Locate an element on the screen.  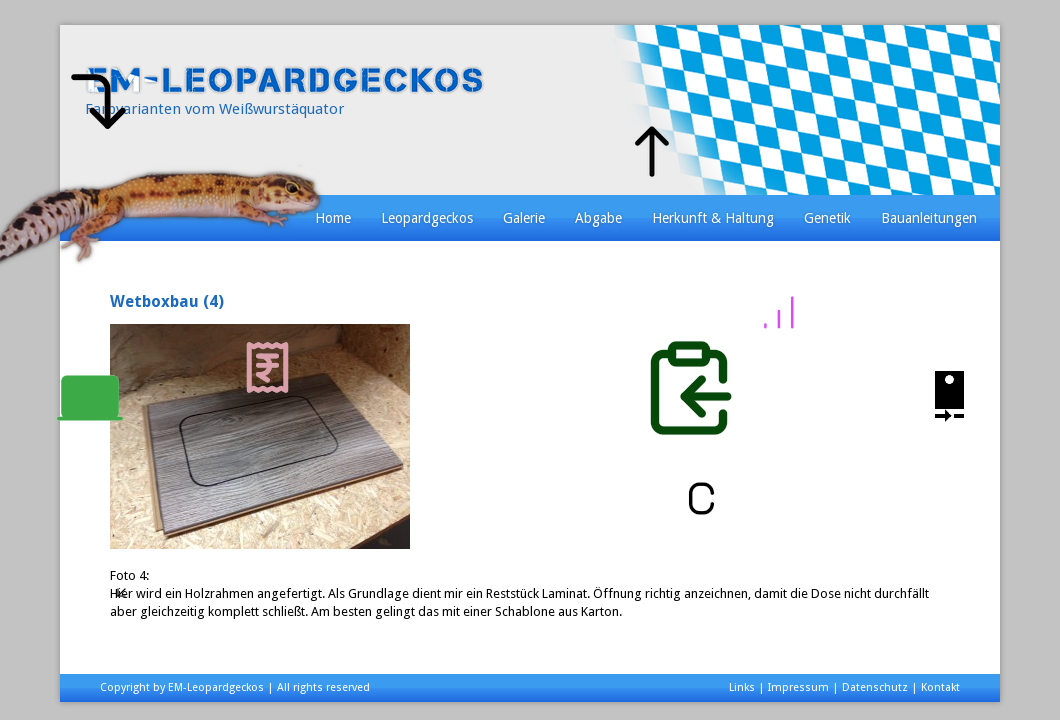
switch to desktop view is located at coordinates (90, 398).